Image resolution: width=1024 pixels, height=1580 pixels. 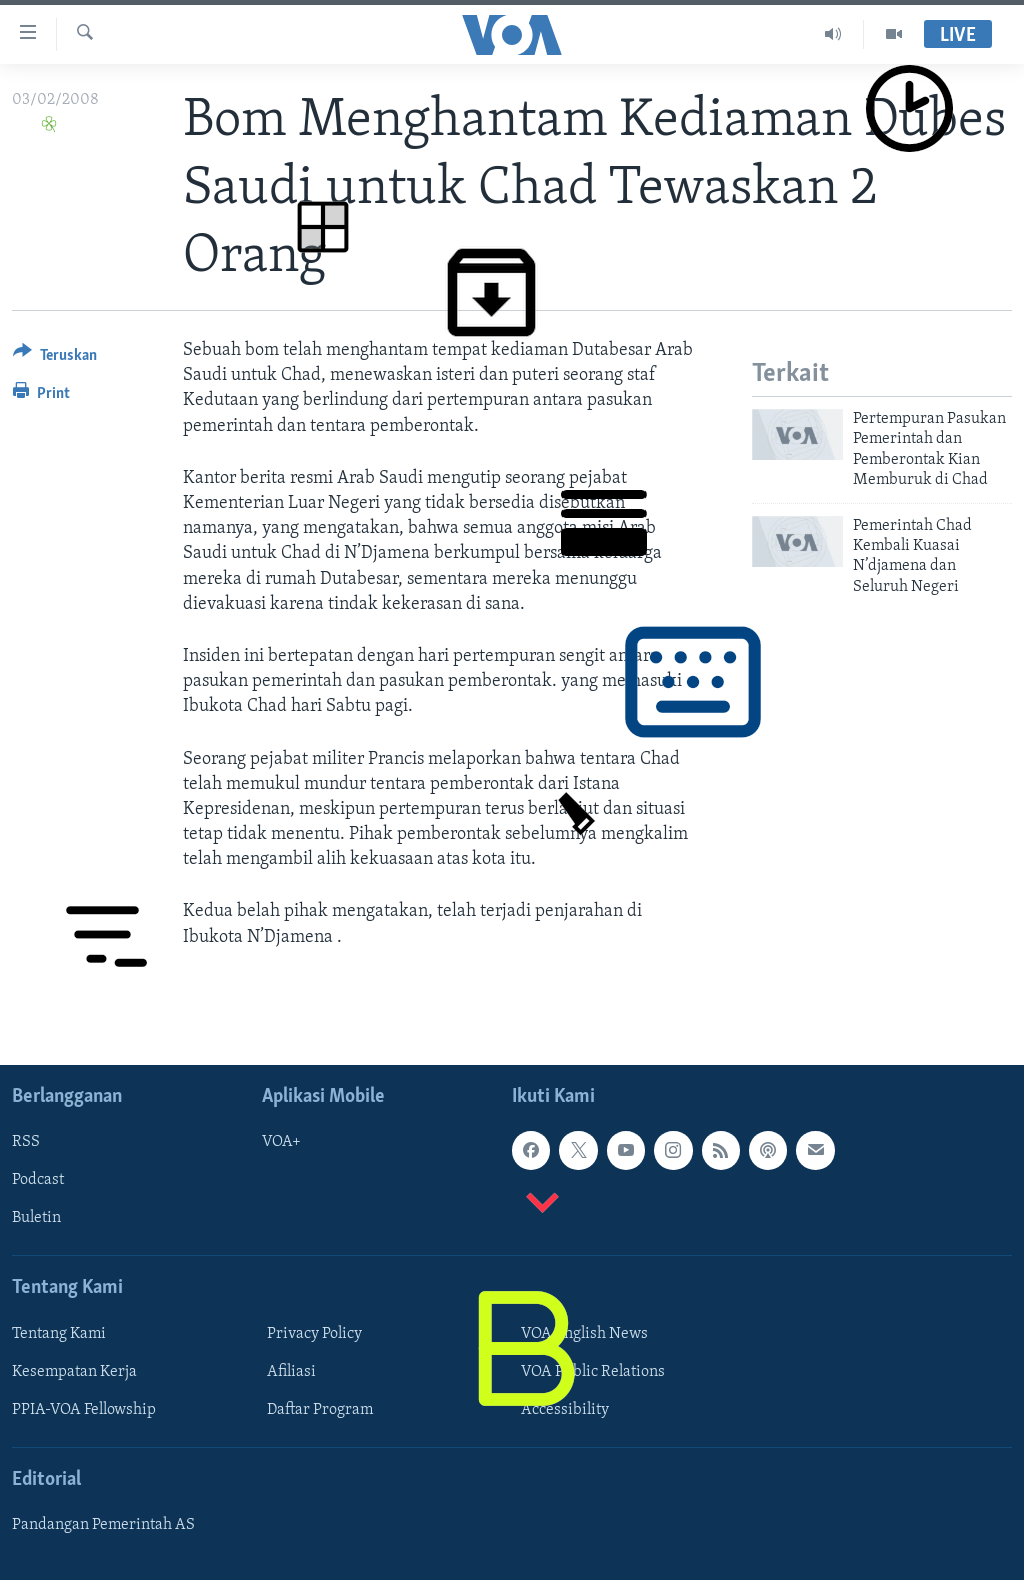 I want to click on open the on-screen keyboard, so click(x=693, y=682).